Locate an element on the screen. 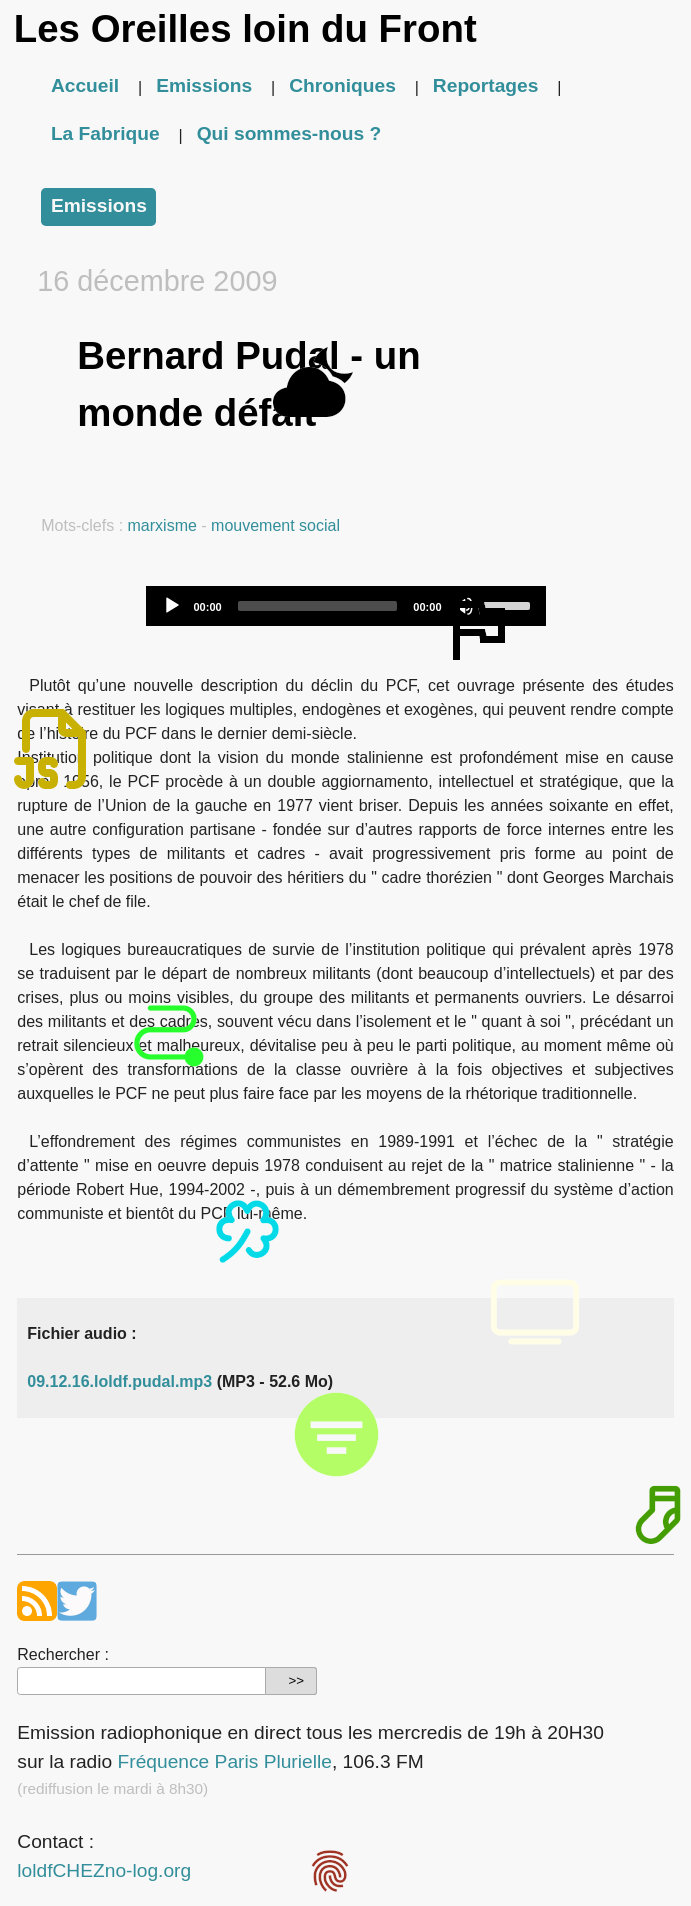  indicates cloudy night weather conditions is located at coordinates (313, 382).